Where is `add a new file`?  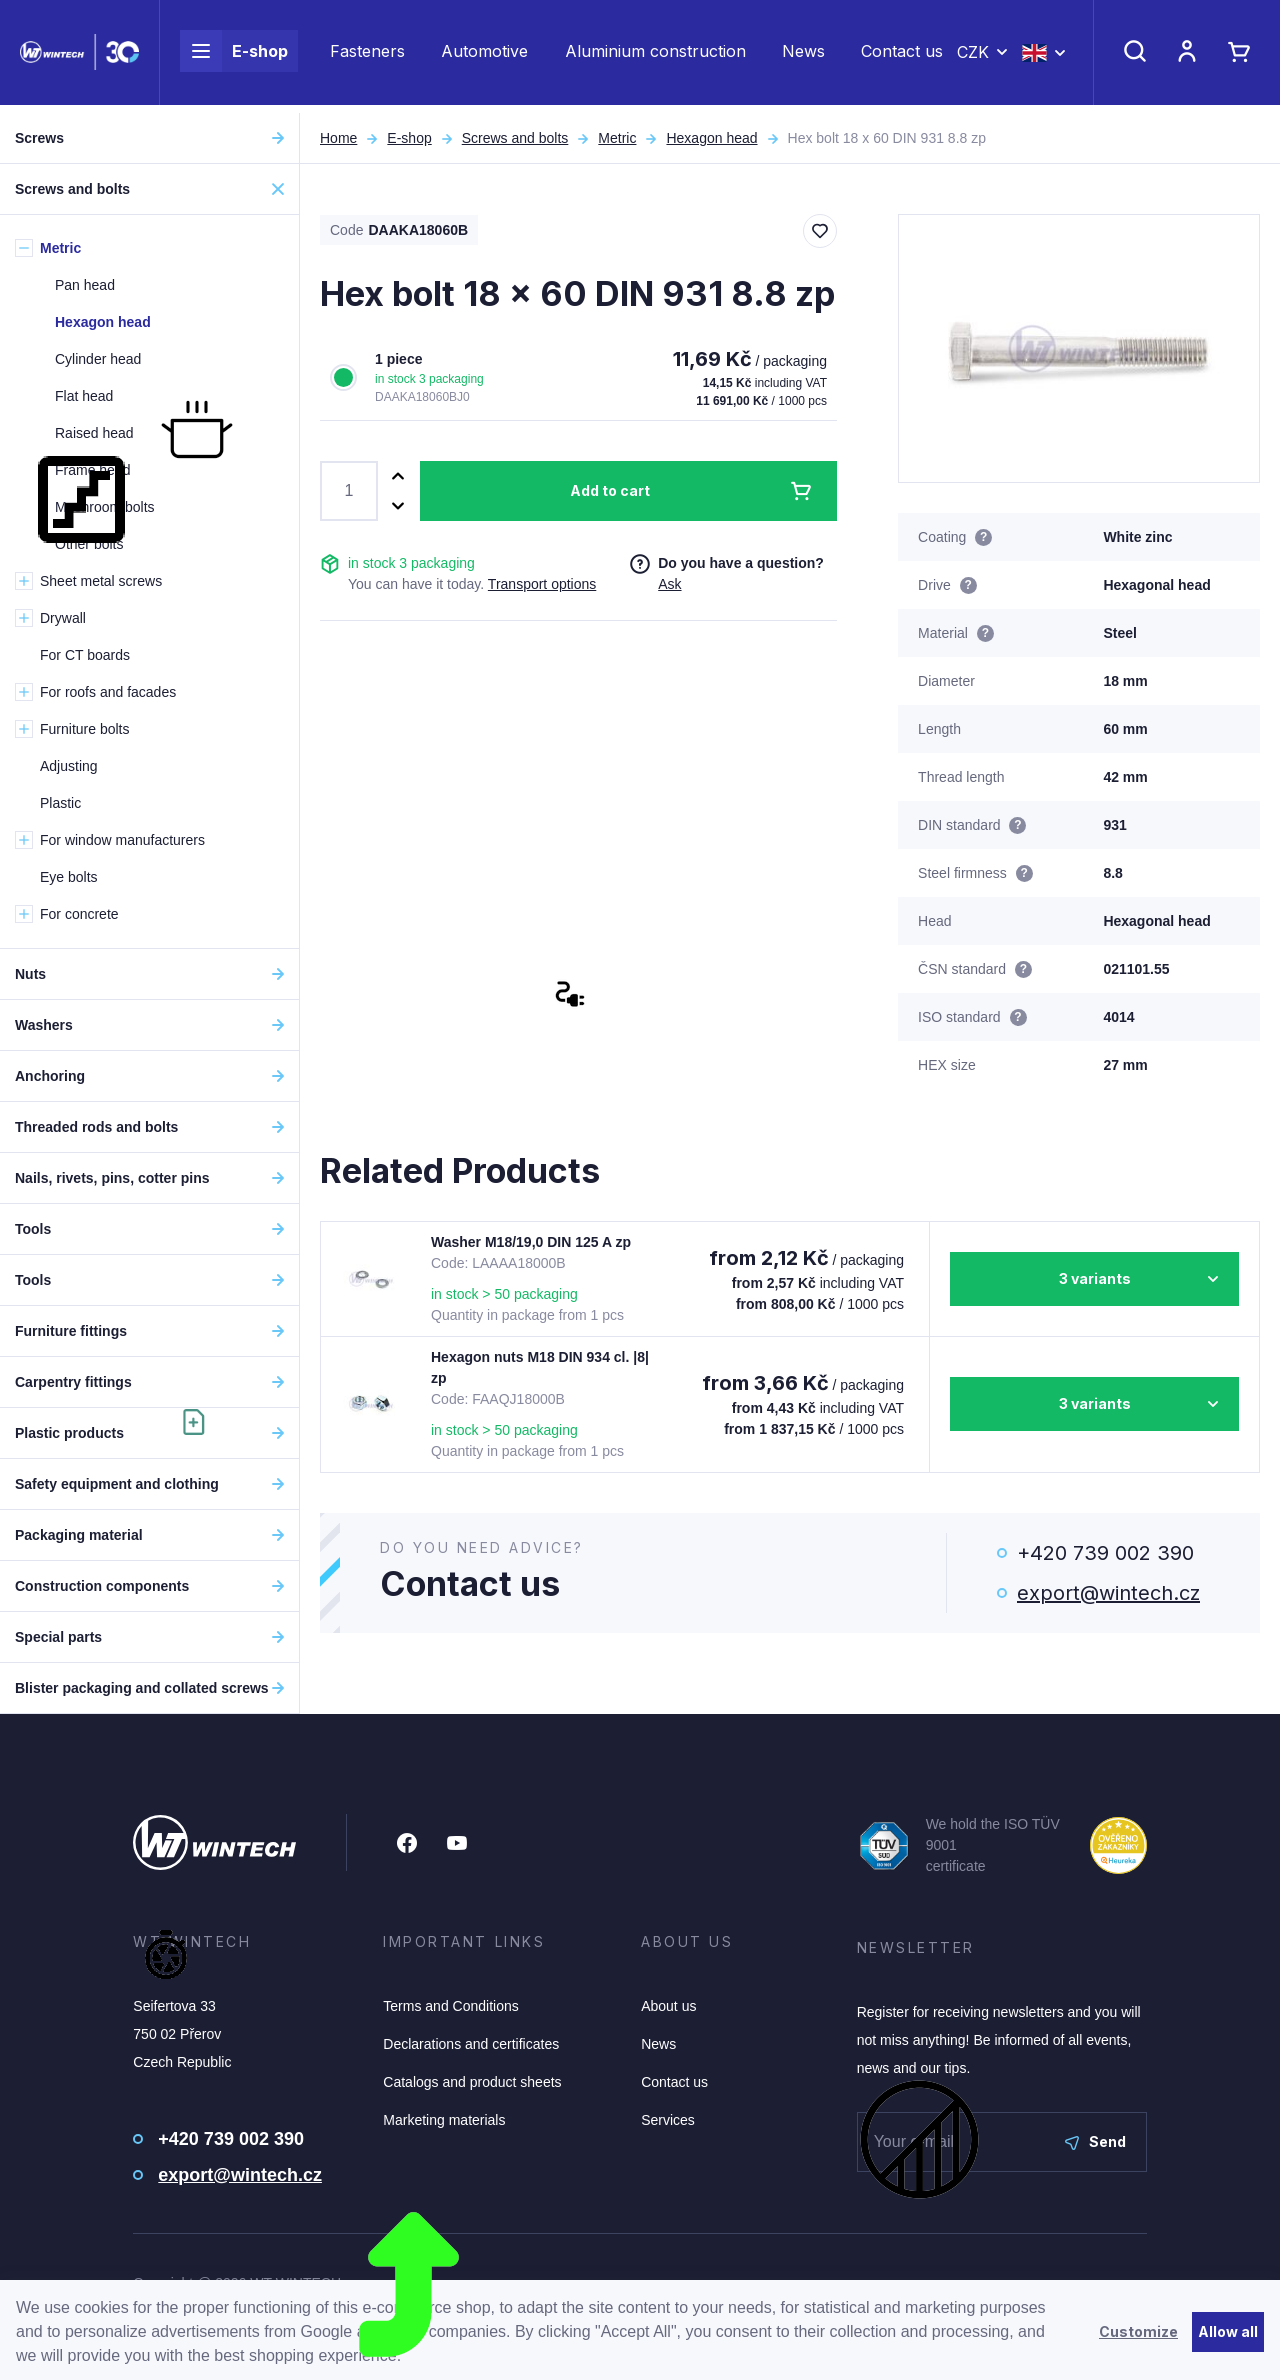
add a new file is located at coordinates (193, 1422).